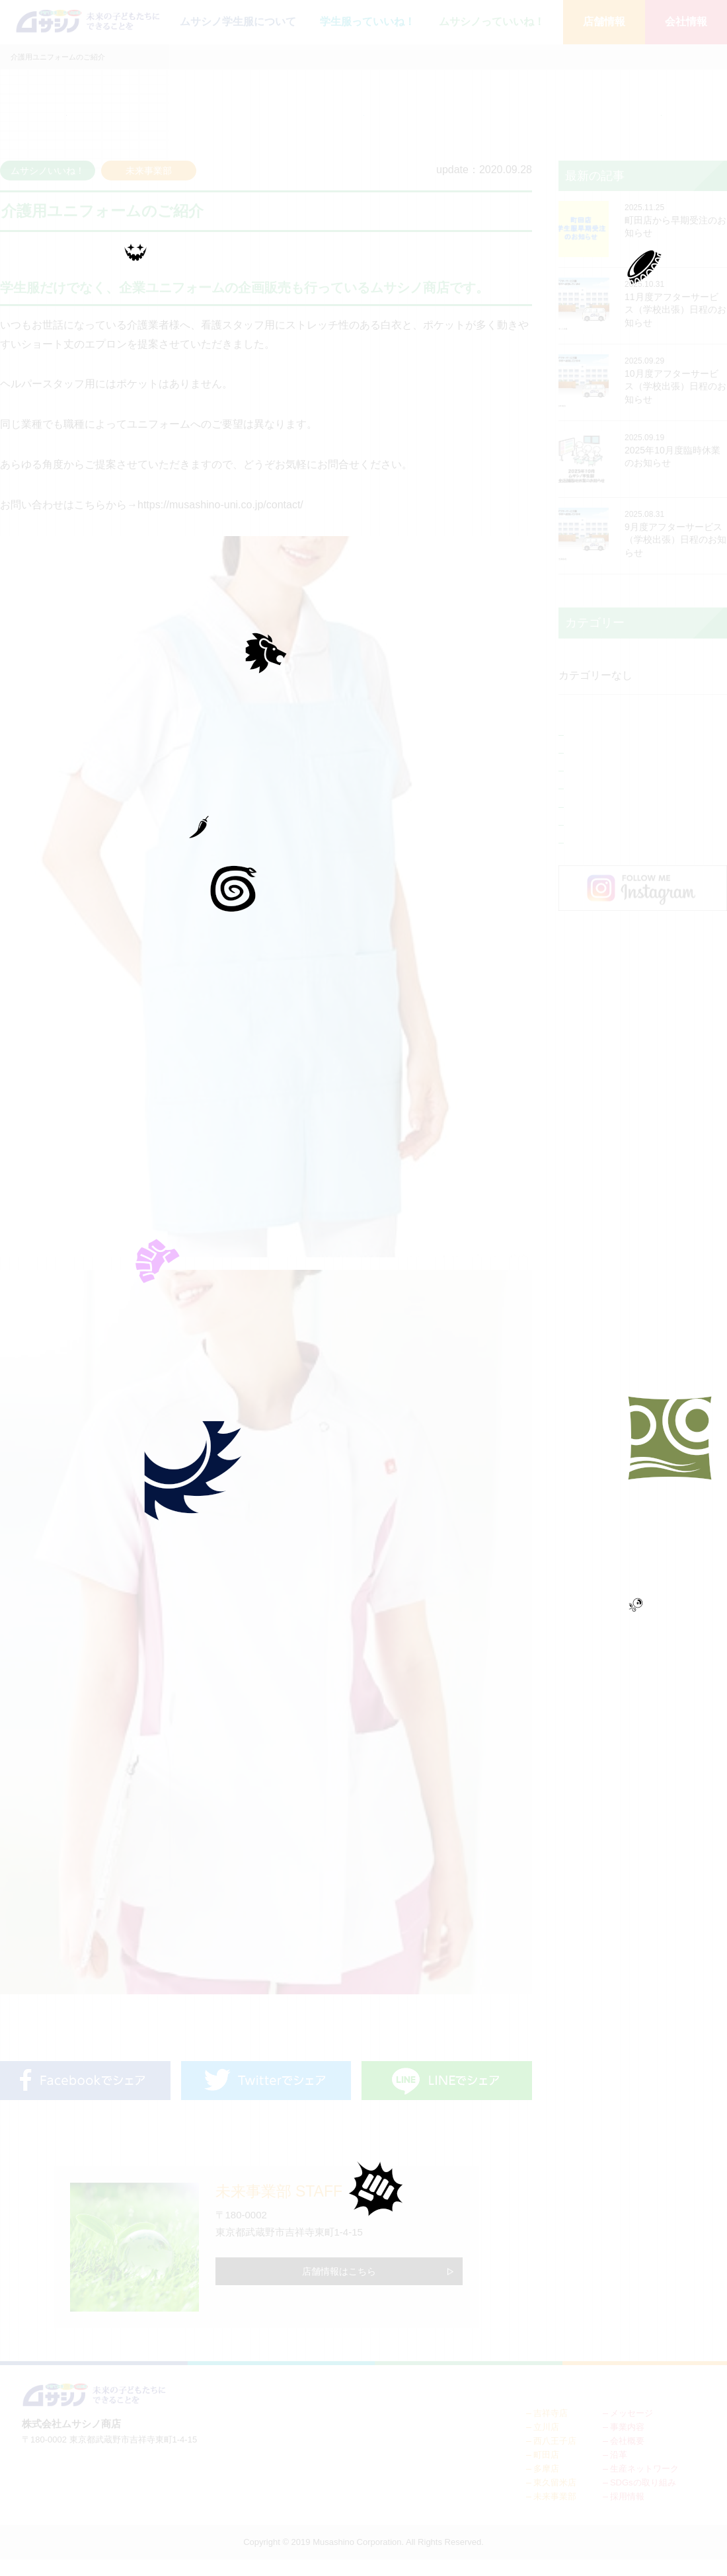 This screenshot has height=2576, width=727. I want to click on grab or drag an item, so click(157, 1261).